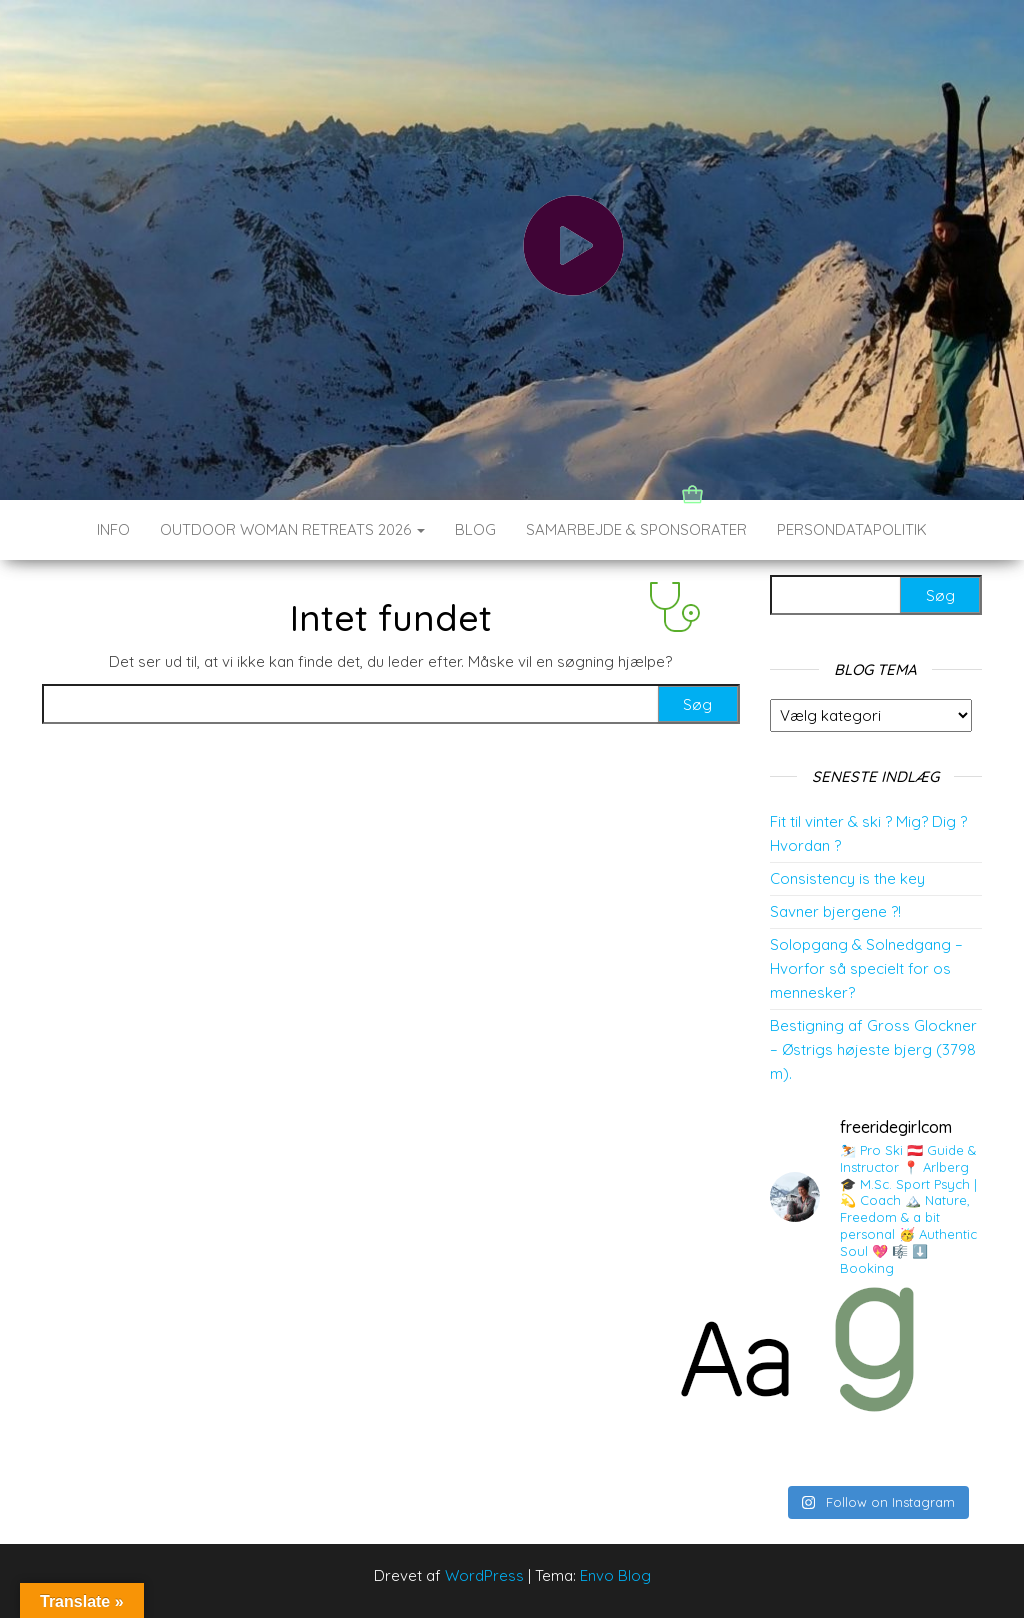  I want to click on adjust text formatting and font settings, so click(735, 1359).